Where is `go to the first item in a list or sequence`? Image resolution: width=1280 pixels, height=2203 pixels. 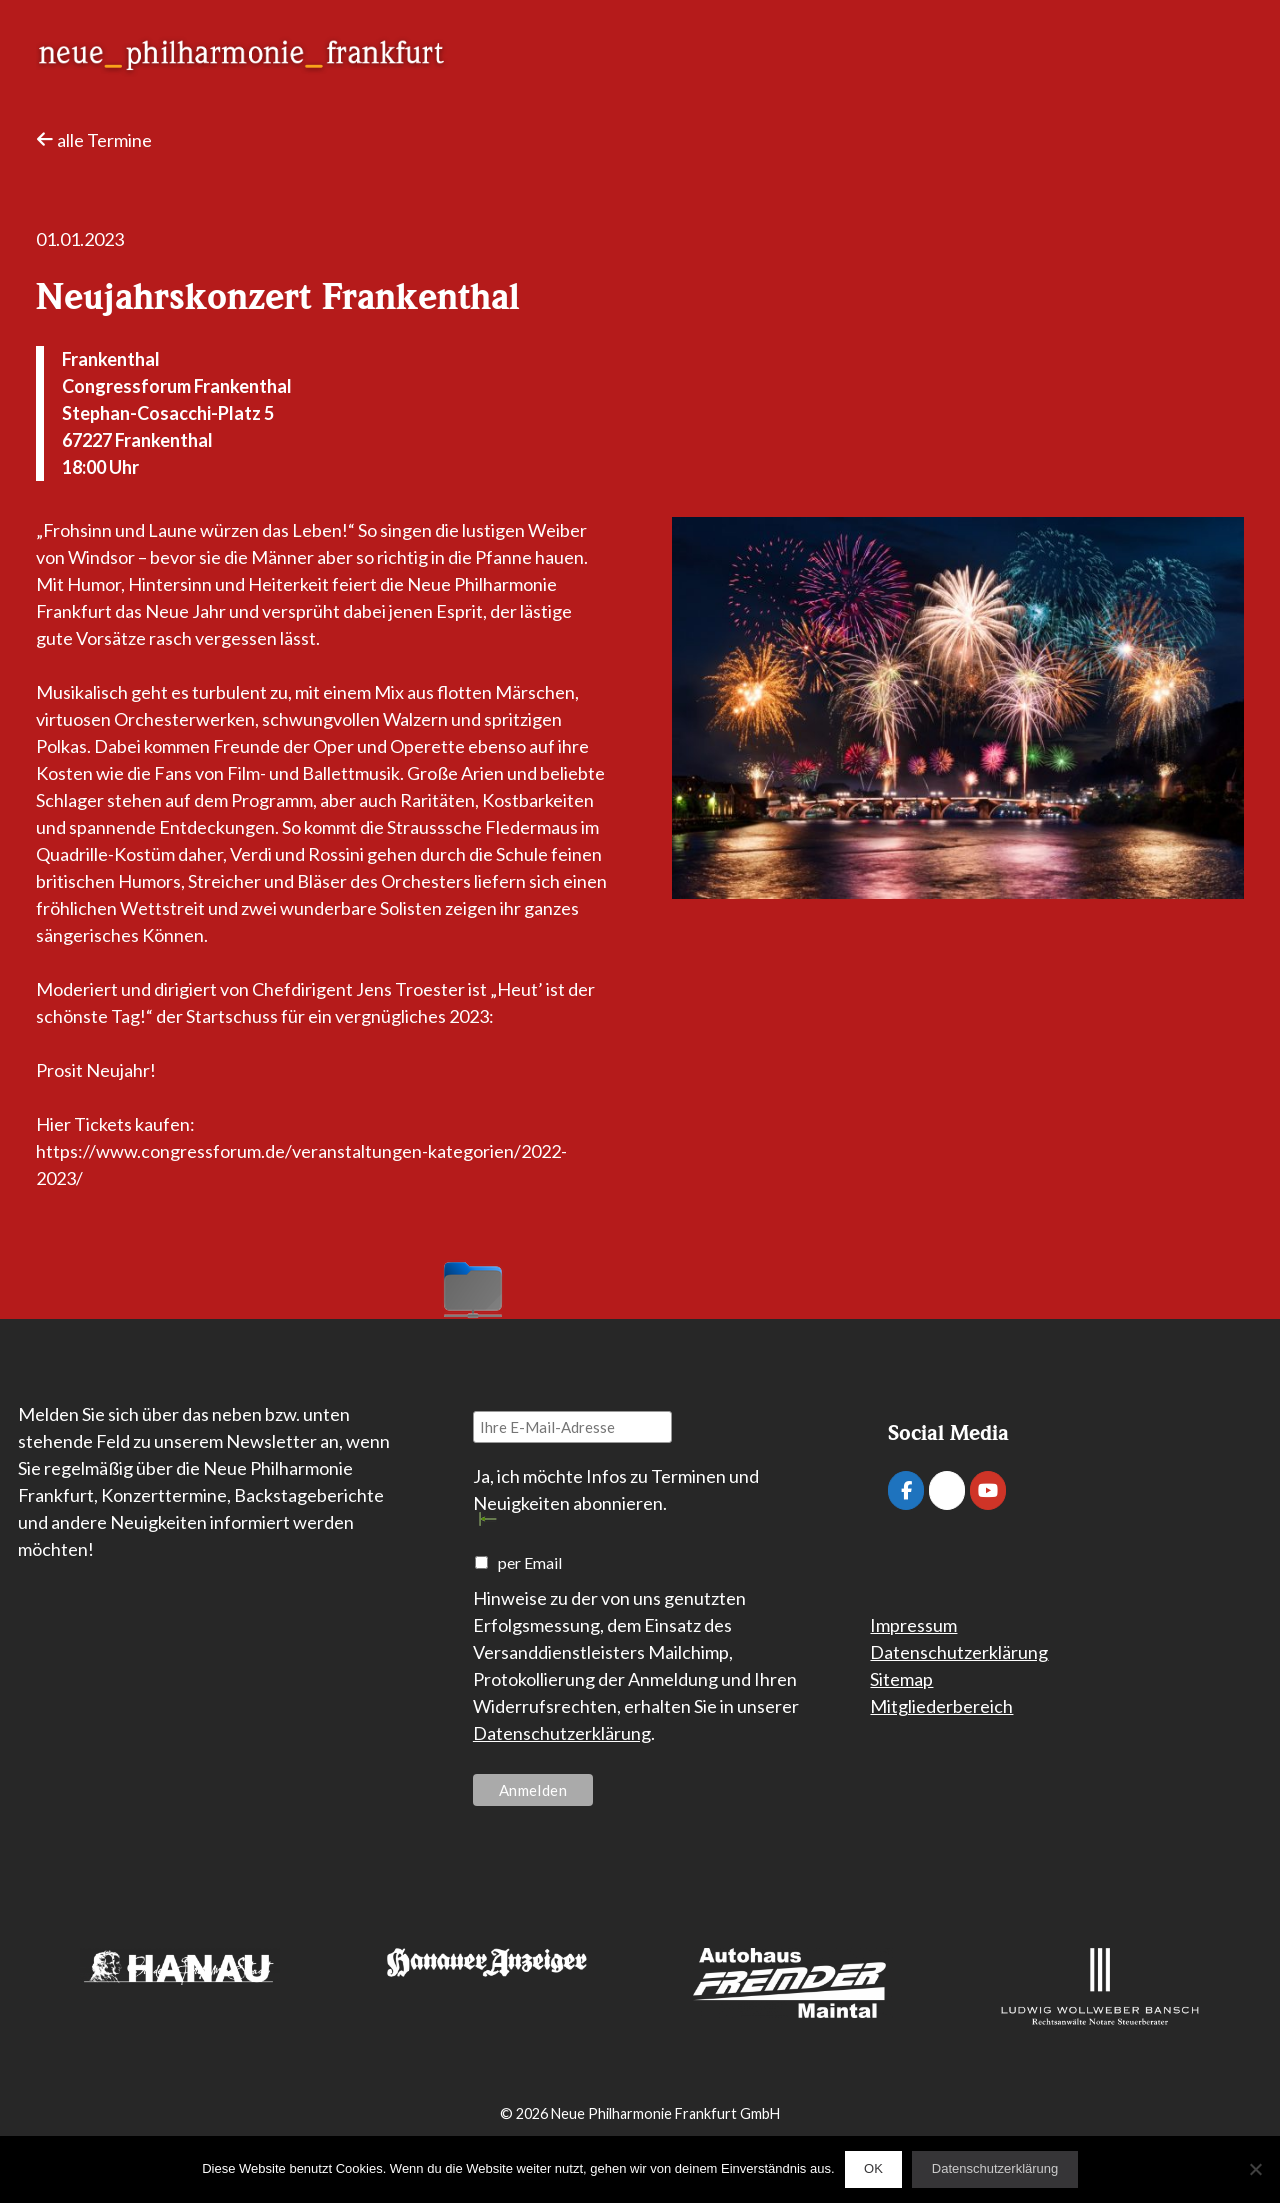 go to the first item in a list or sequence is located at coordinates (488, 1519).